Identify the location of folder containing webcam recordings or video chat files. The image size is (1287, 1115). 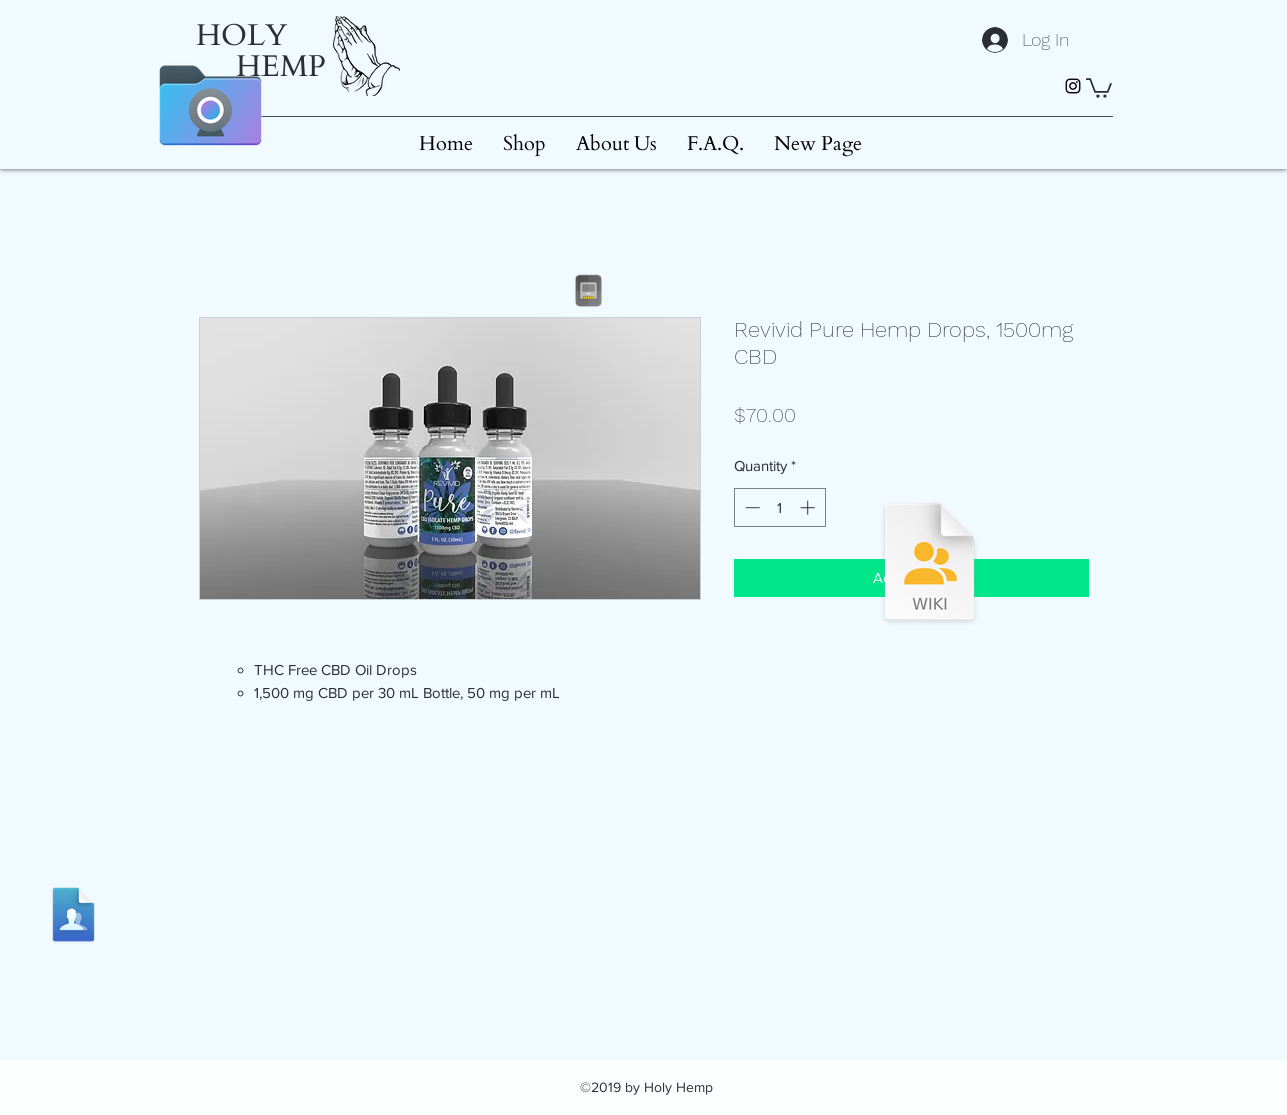
(210, 108).